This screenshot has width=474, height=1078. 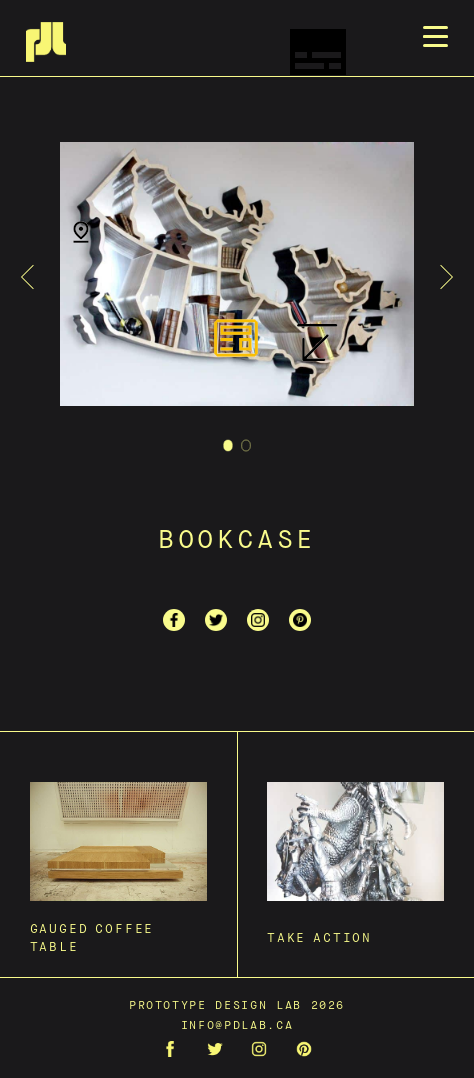 I want to click on move item to bottom-left corner, so click(x=315, y=342).